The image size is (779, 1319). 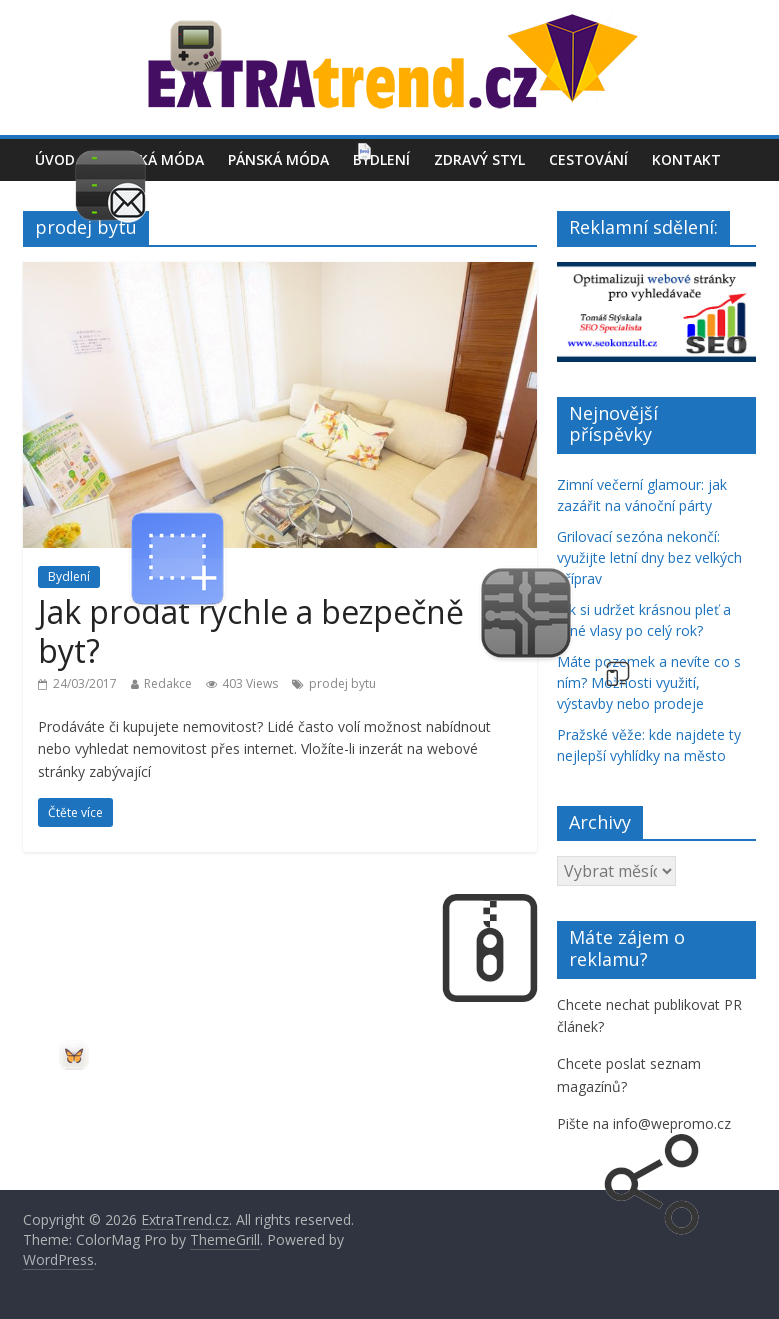 What do you see at coordinates (651, 1187) in the screenshot?
I see `access screen sharing or remote desktop settings` at bounding box center [651, 1187].